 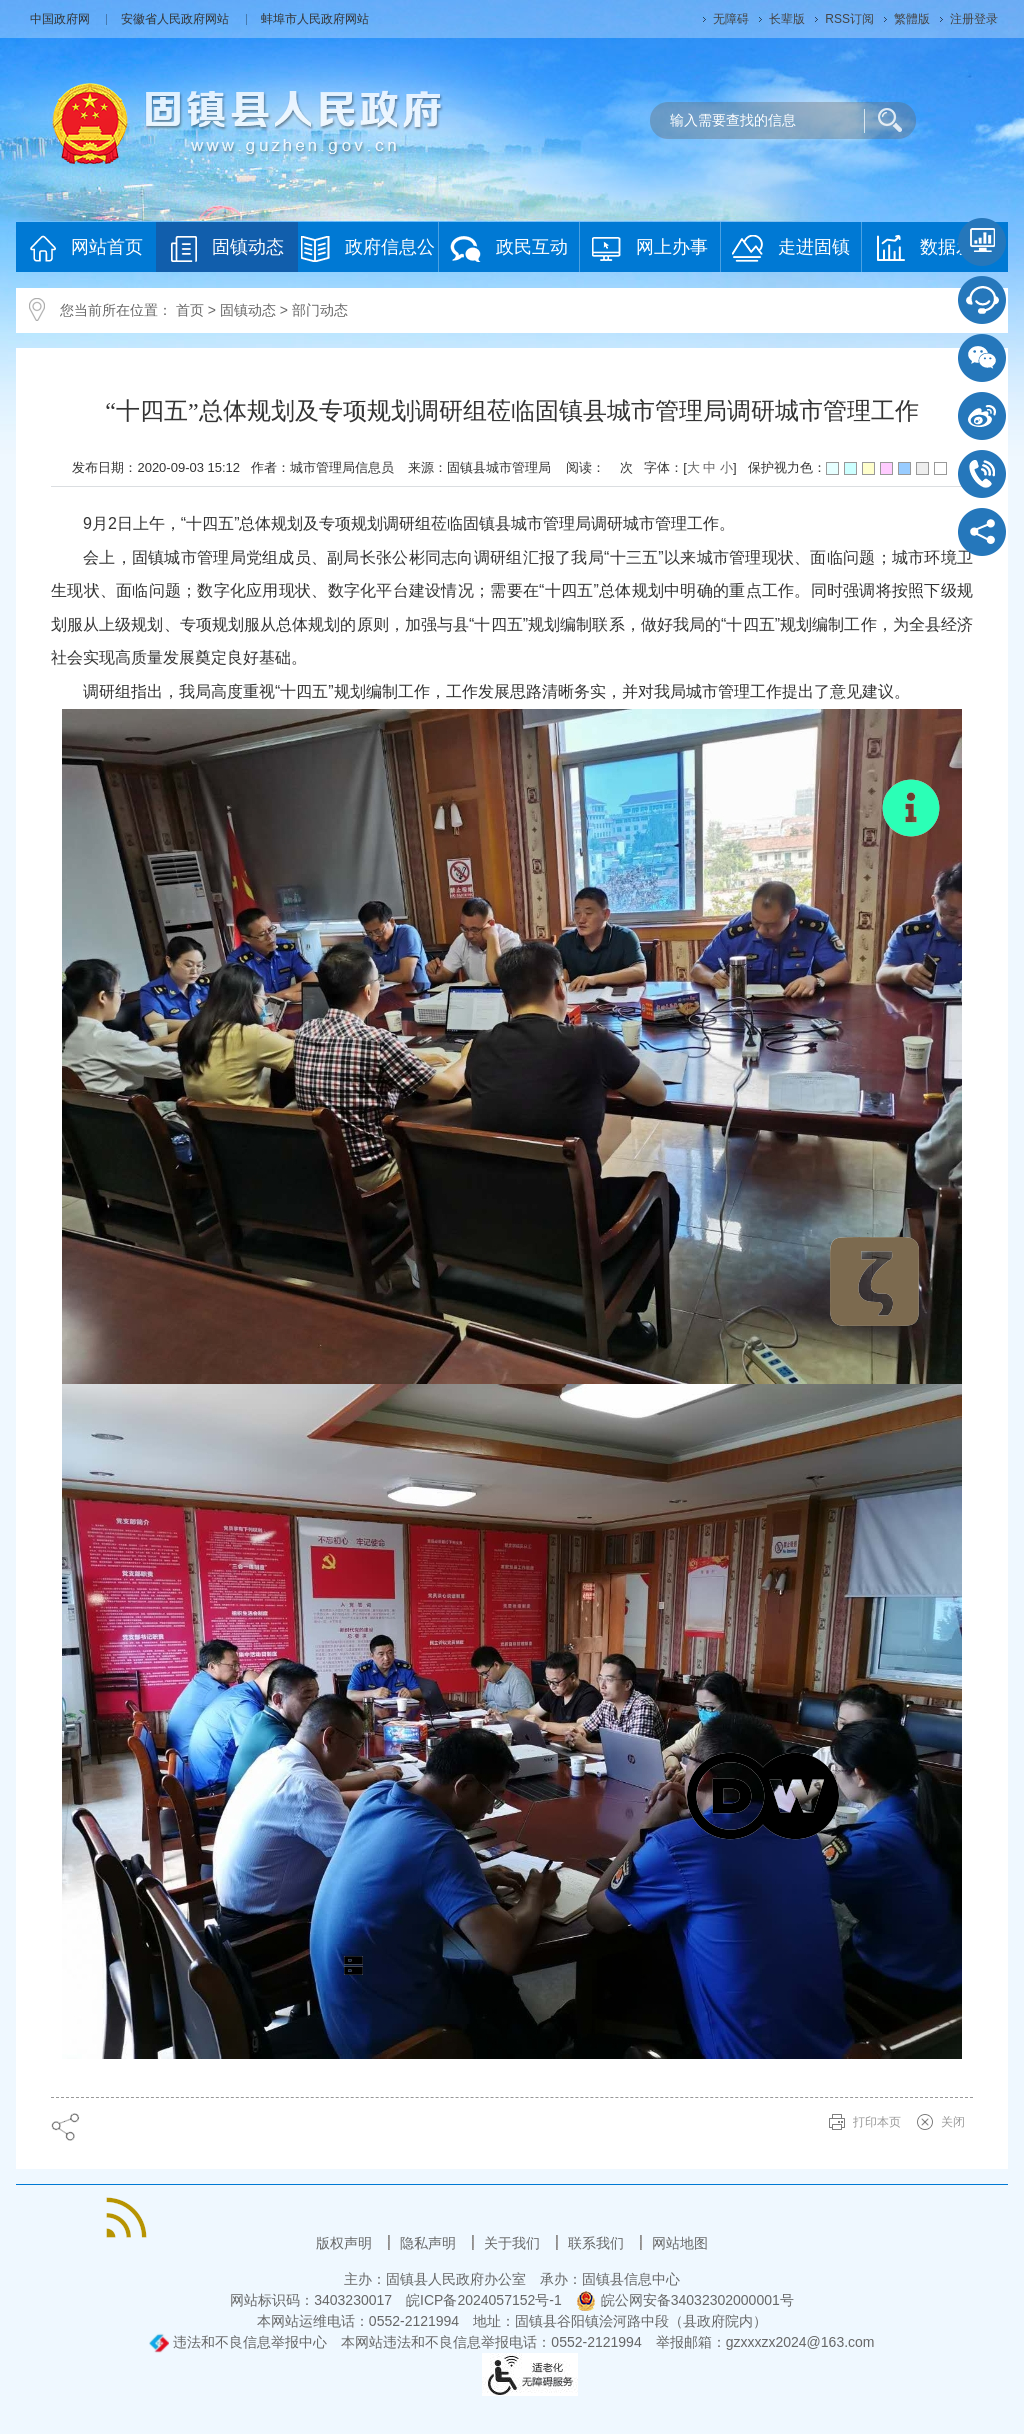 I want to click on view more information or details, so click(x=911, y=808).